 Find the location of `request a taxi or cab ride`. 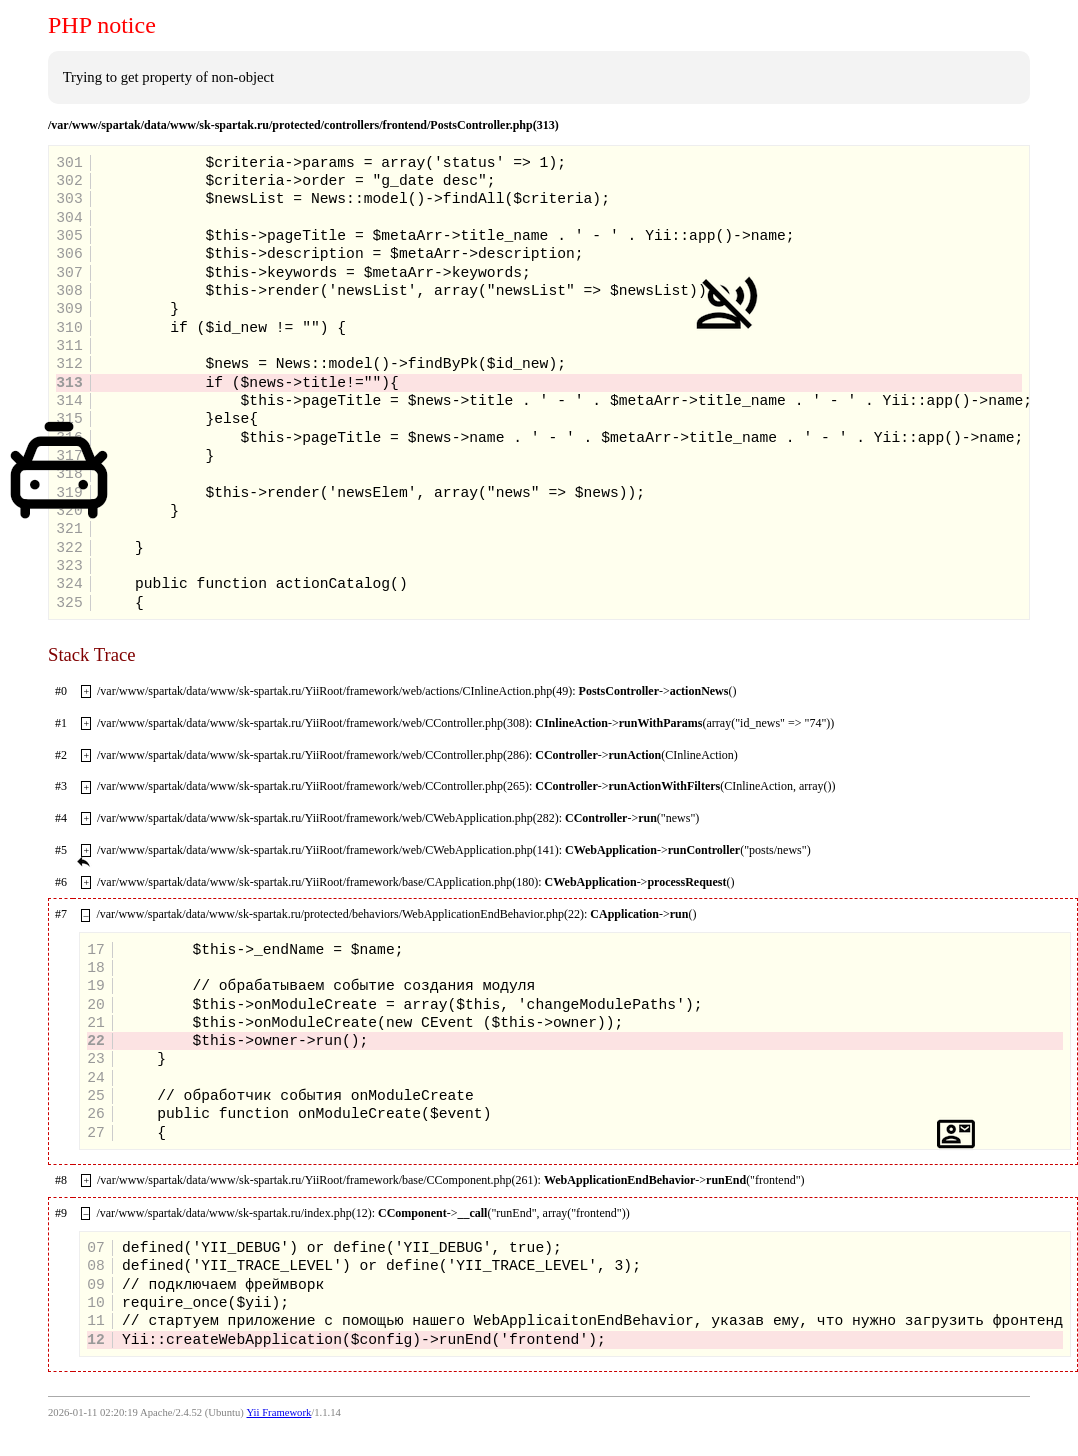

request a taxi or cab ride is located at coordinates (59, 475).